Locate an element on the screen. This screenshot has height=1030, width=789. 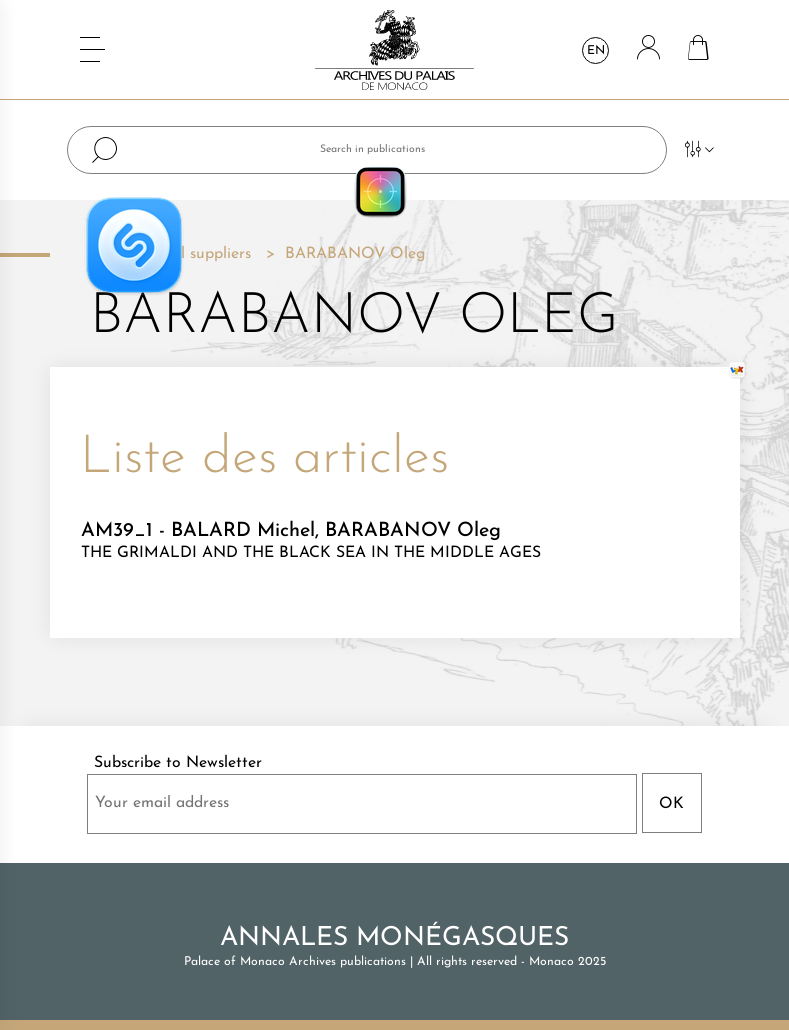
open LyX document processor is located at coordinates (737, 370).